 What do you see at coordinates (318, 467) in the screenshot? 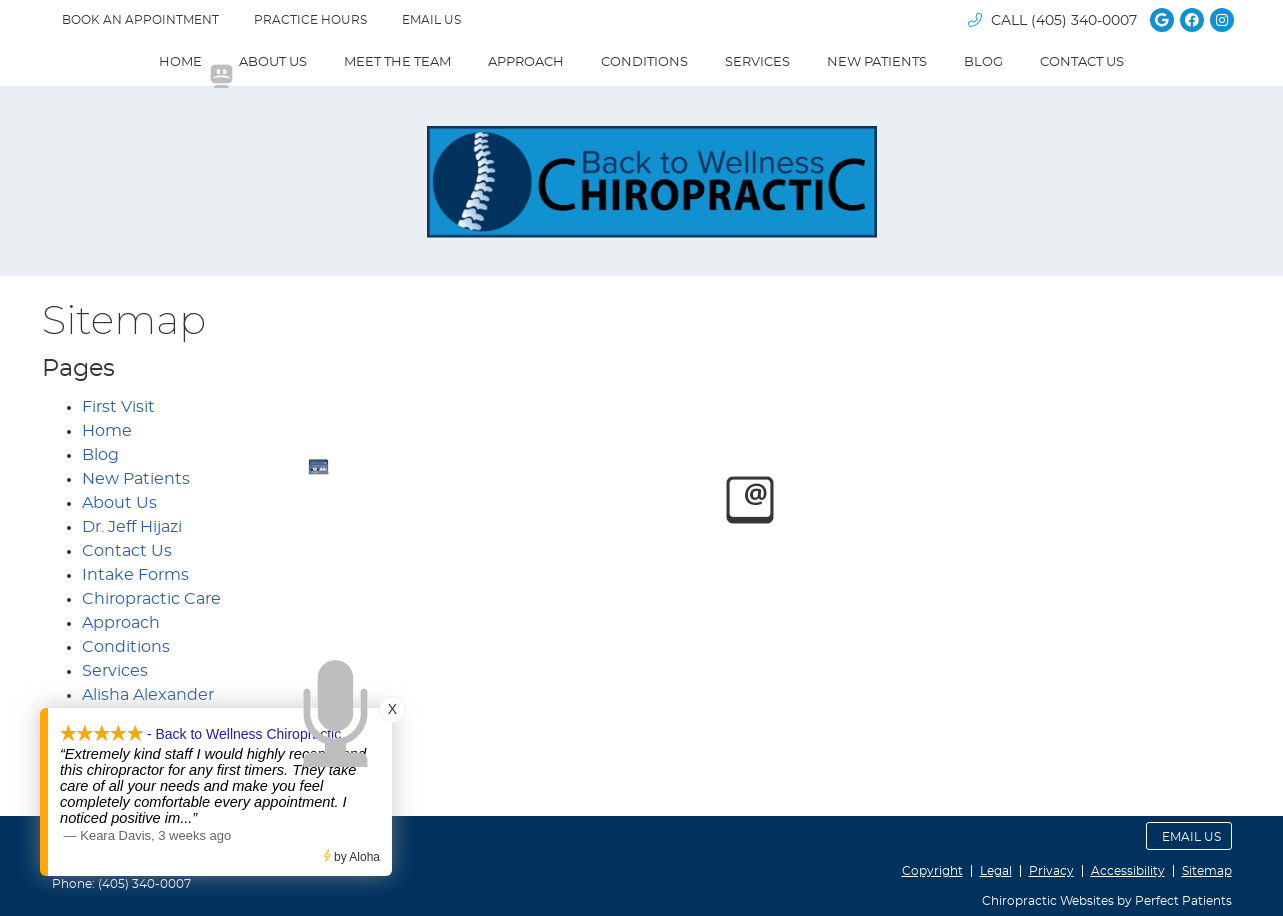
I see `indicates tape or cassette media storage` at bounding box center [318, 467].